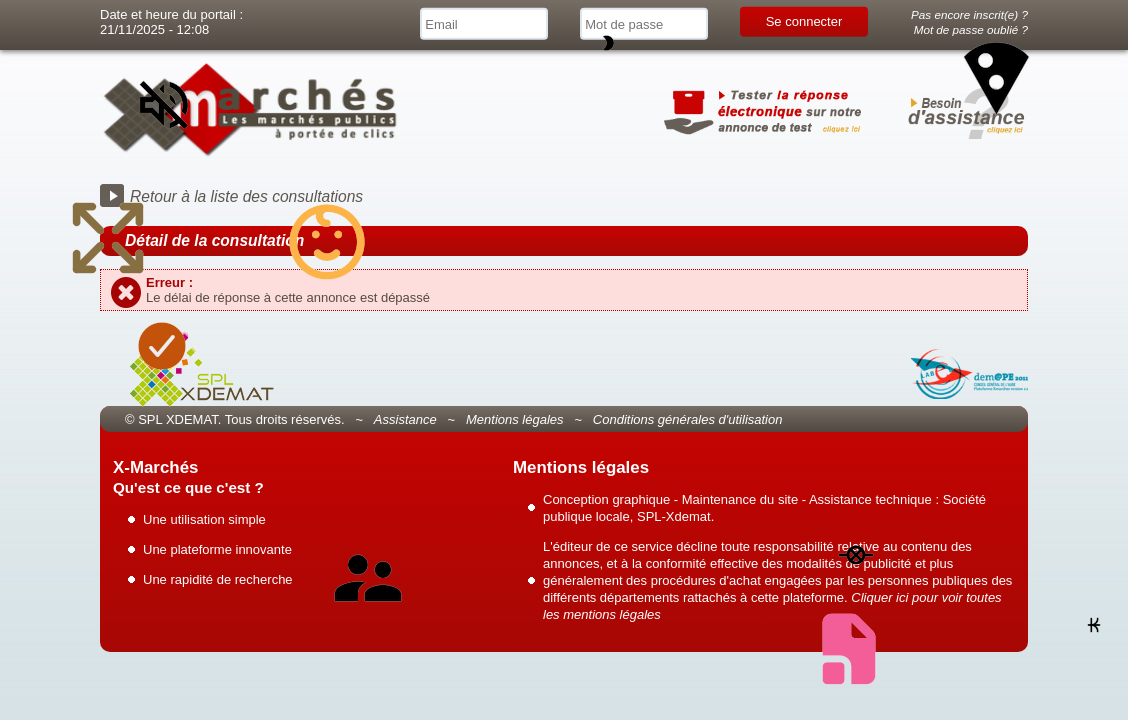  I want to click on indicates a light bulb component in a circuit diagram, so click(856, 555).